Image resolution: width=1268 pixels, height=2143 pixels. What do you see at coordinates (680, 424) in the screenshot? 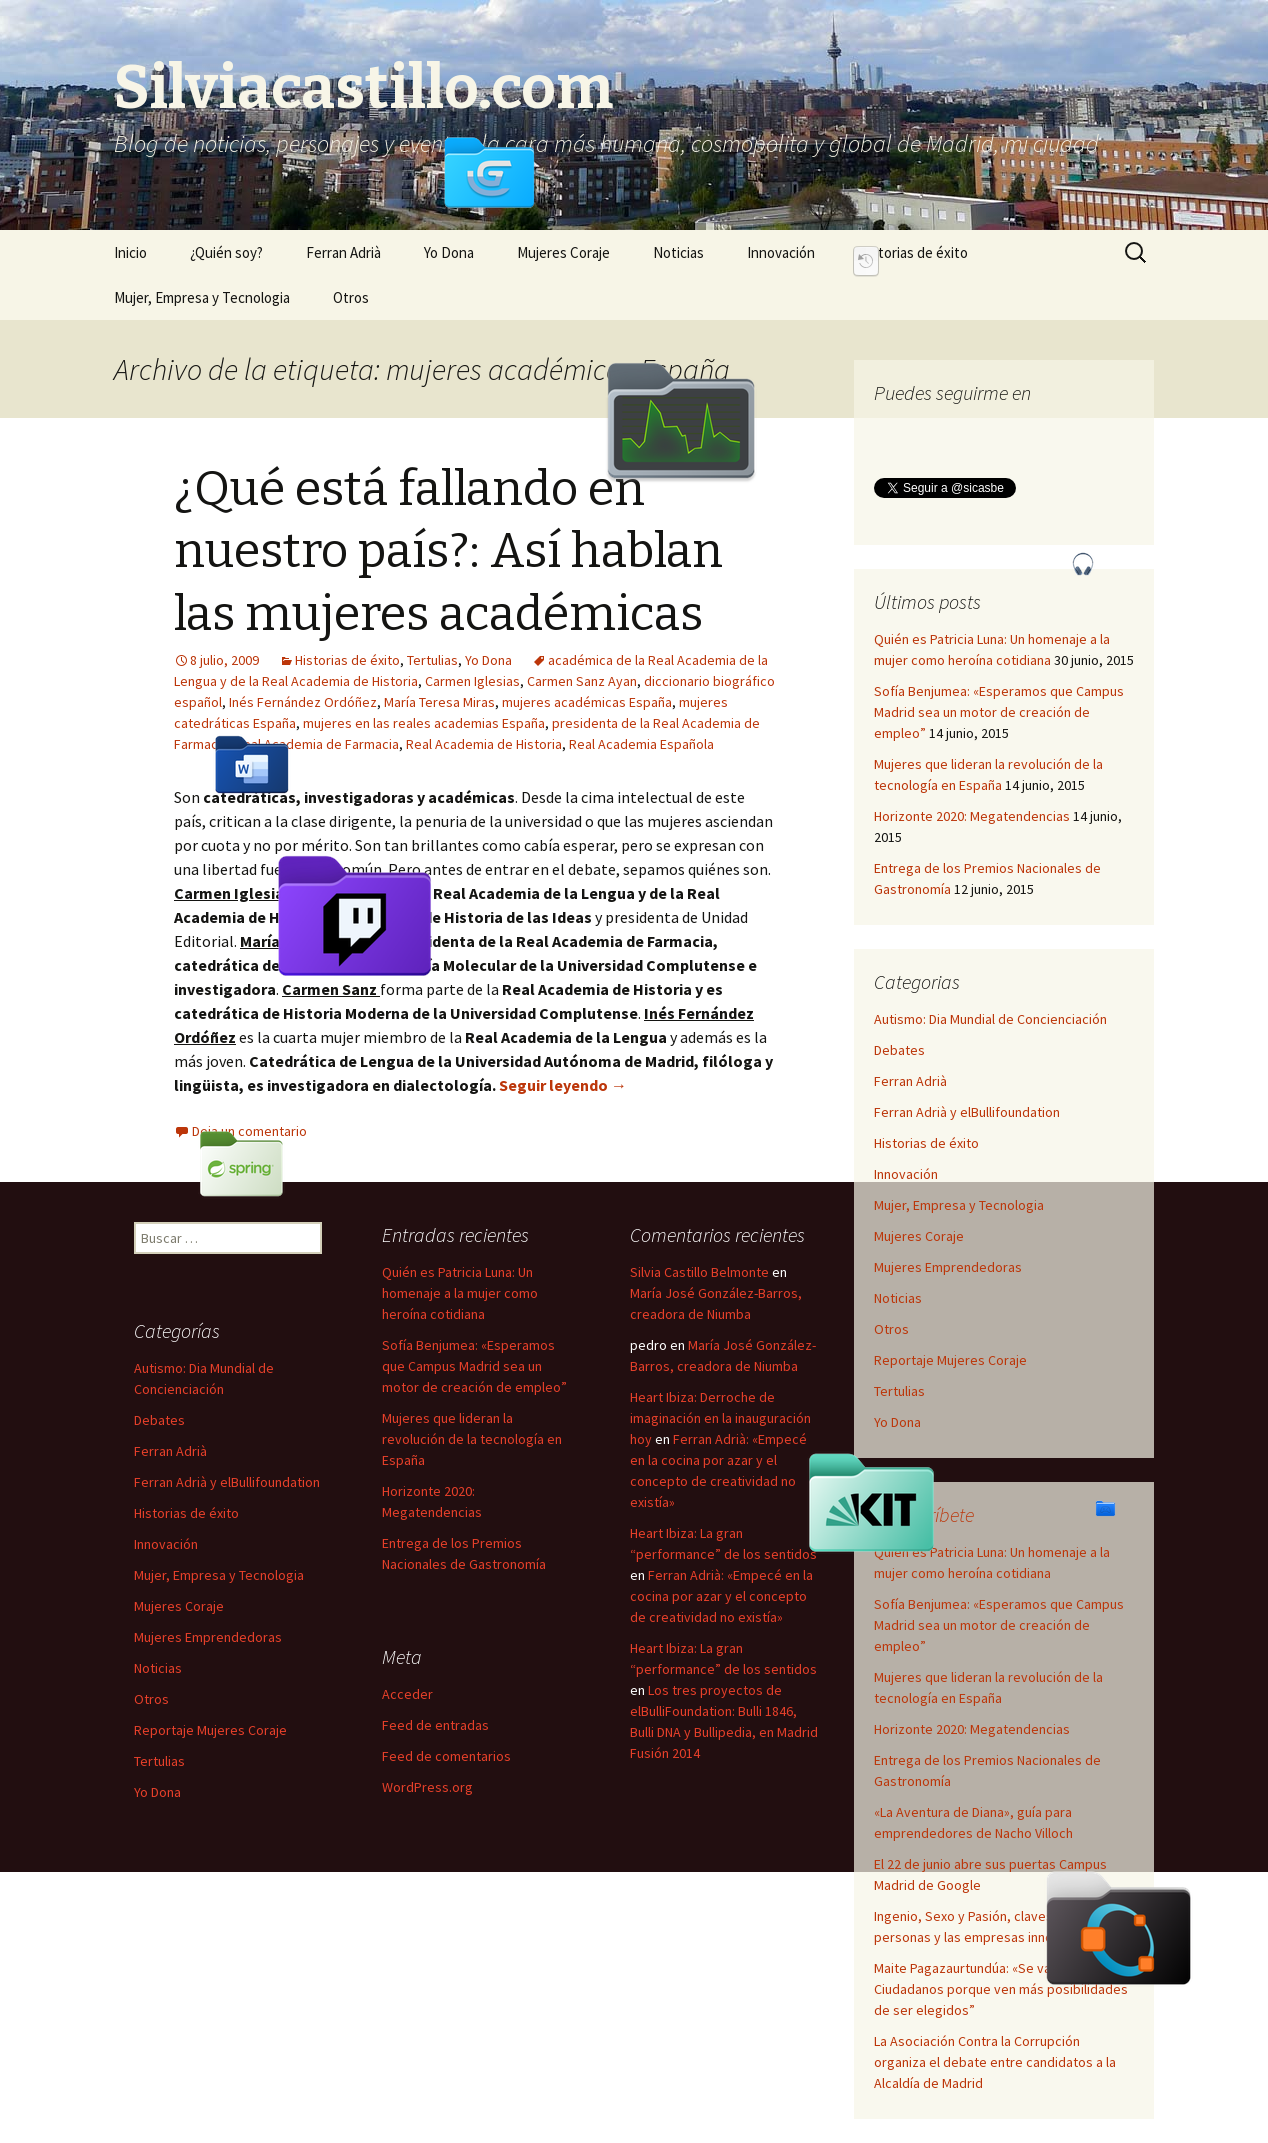
I see `open task manager files folder` at bounding box center [680, 424].